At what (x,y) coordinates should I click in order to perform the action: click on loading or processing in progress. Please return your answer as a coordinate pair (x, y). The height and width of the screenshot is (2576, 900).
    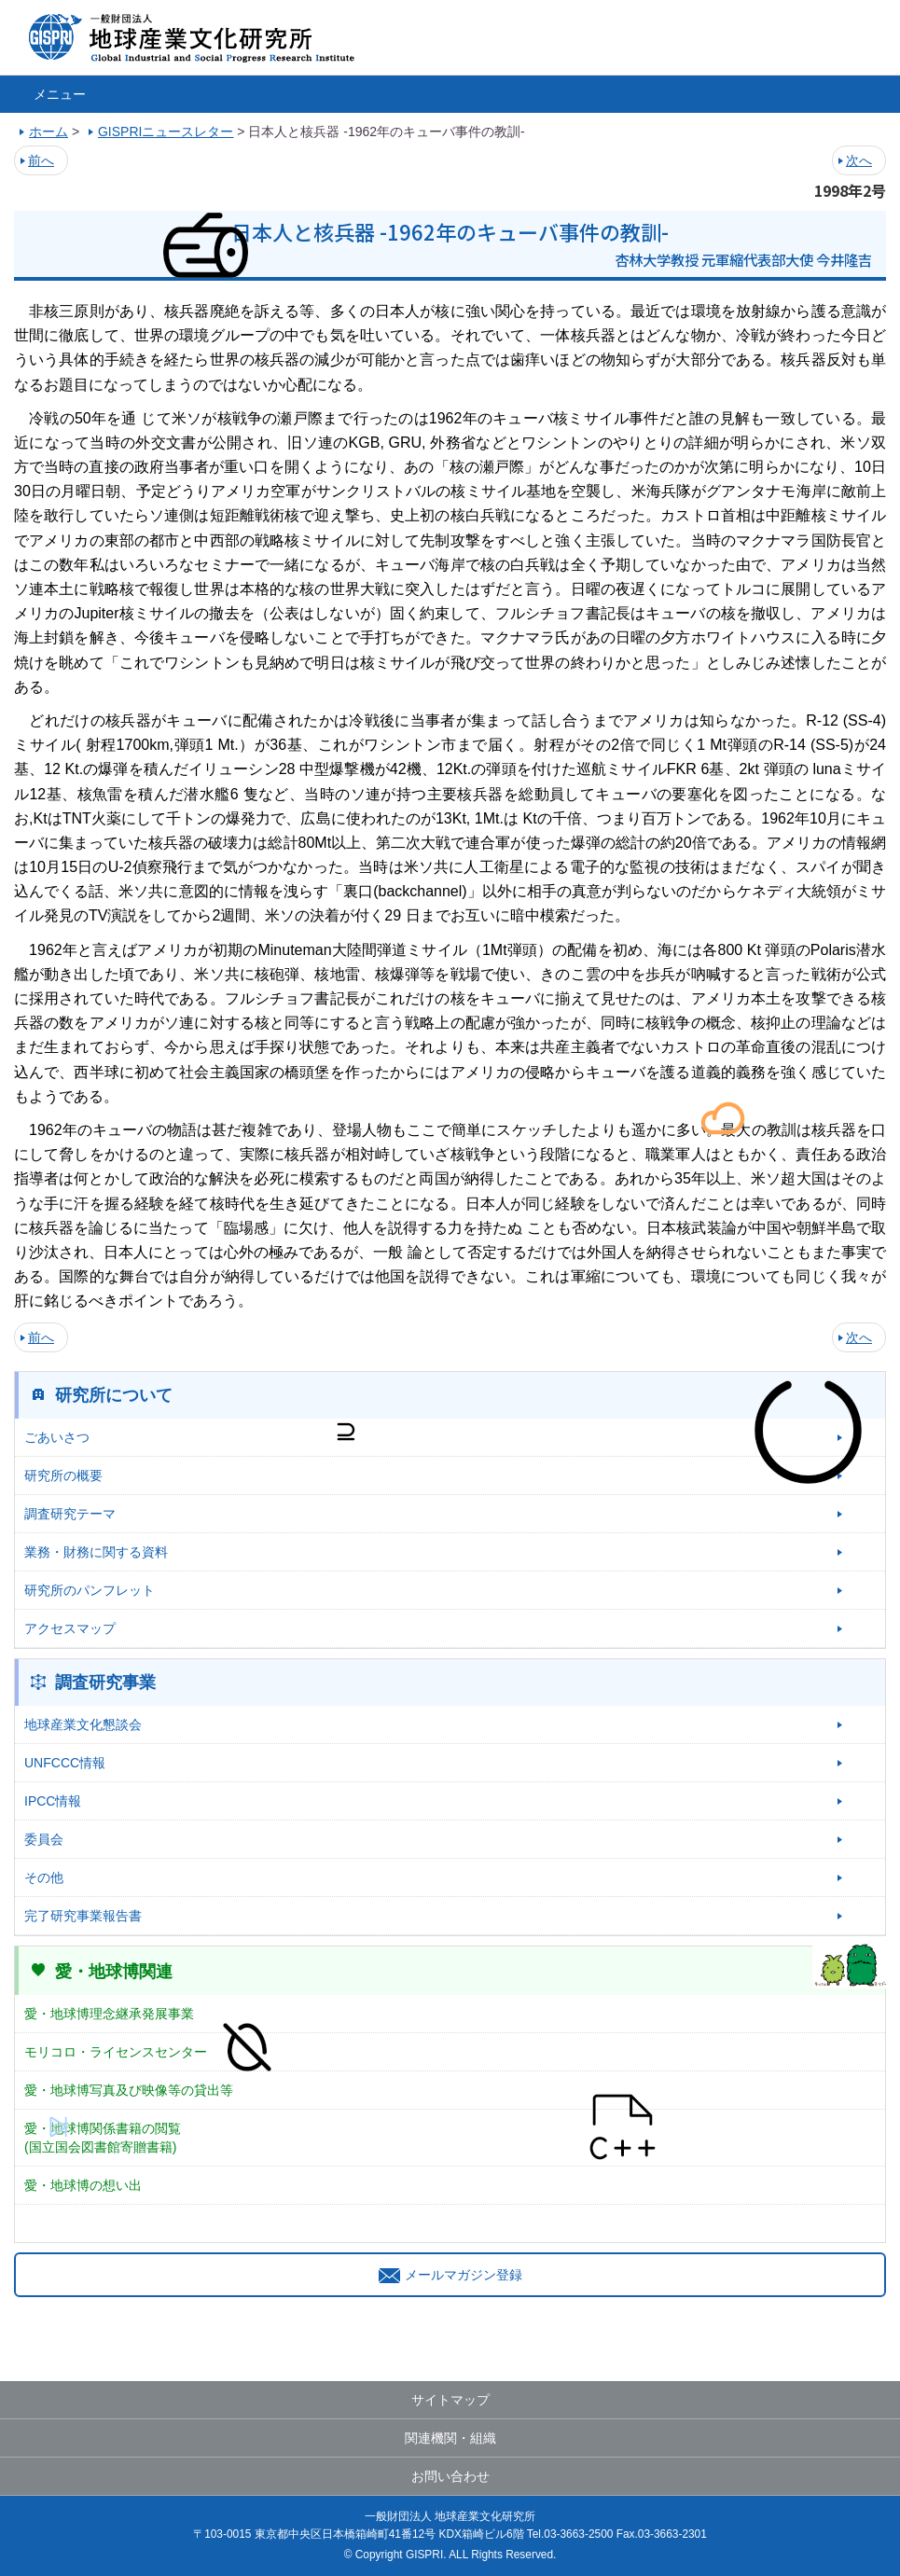
    Looking at the image, I should click on (808, 1430).